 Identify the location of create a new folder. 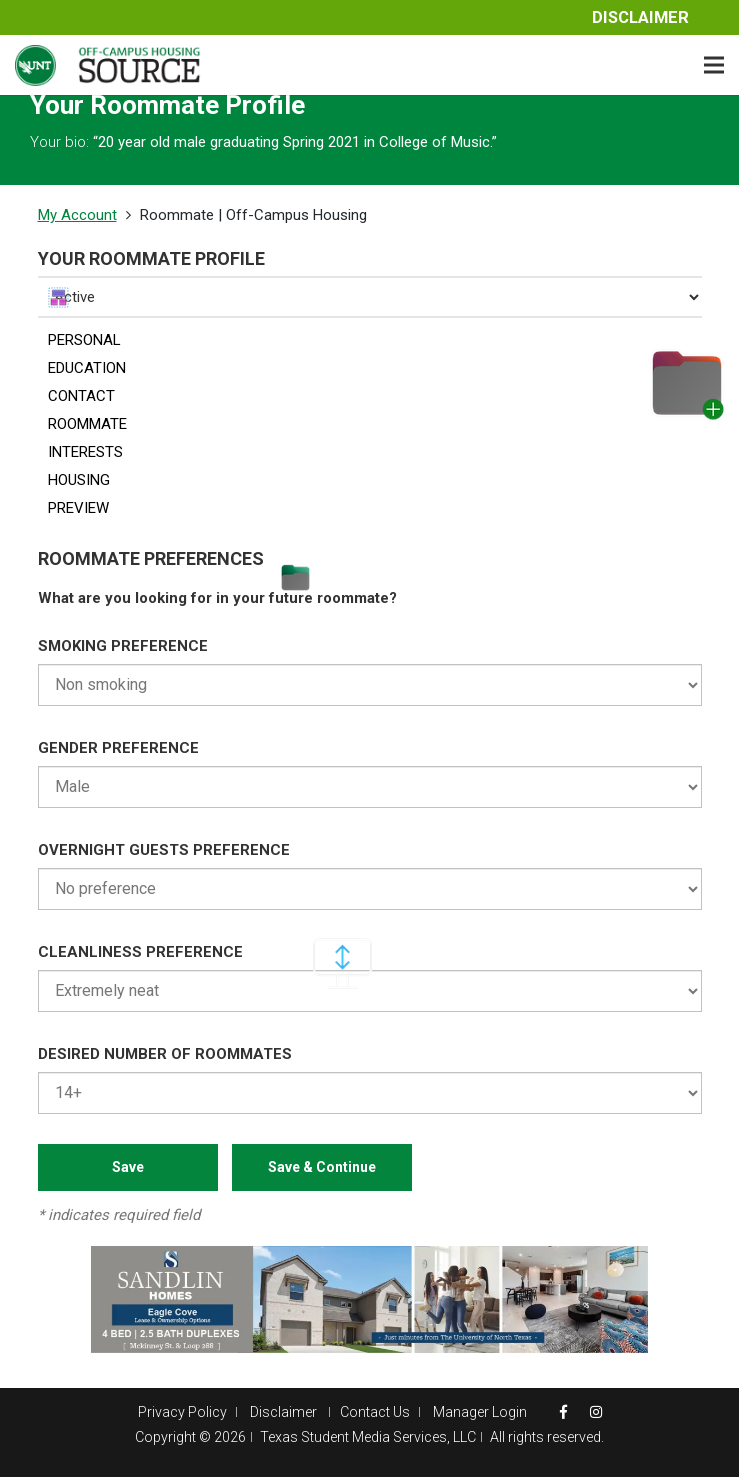
(687, 383).